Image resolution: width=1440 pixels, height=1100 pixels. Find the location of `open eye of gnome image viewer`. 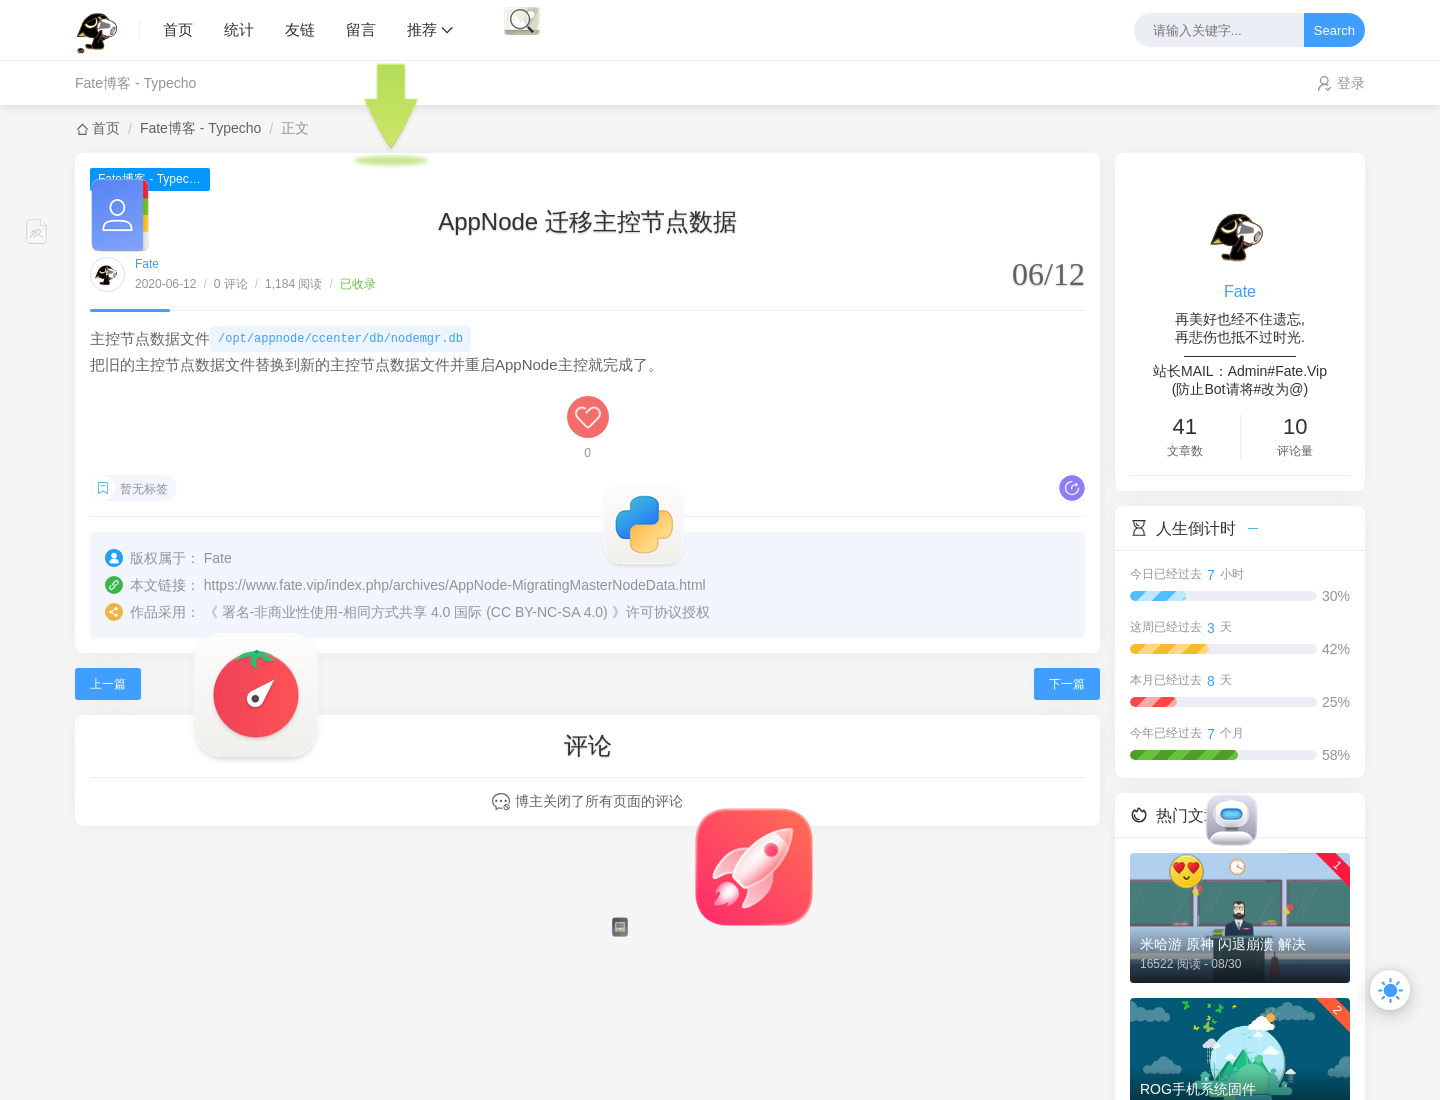

open eye of gnome image viewer is located at coordinates (522, 21).